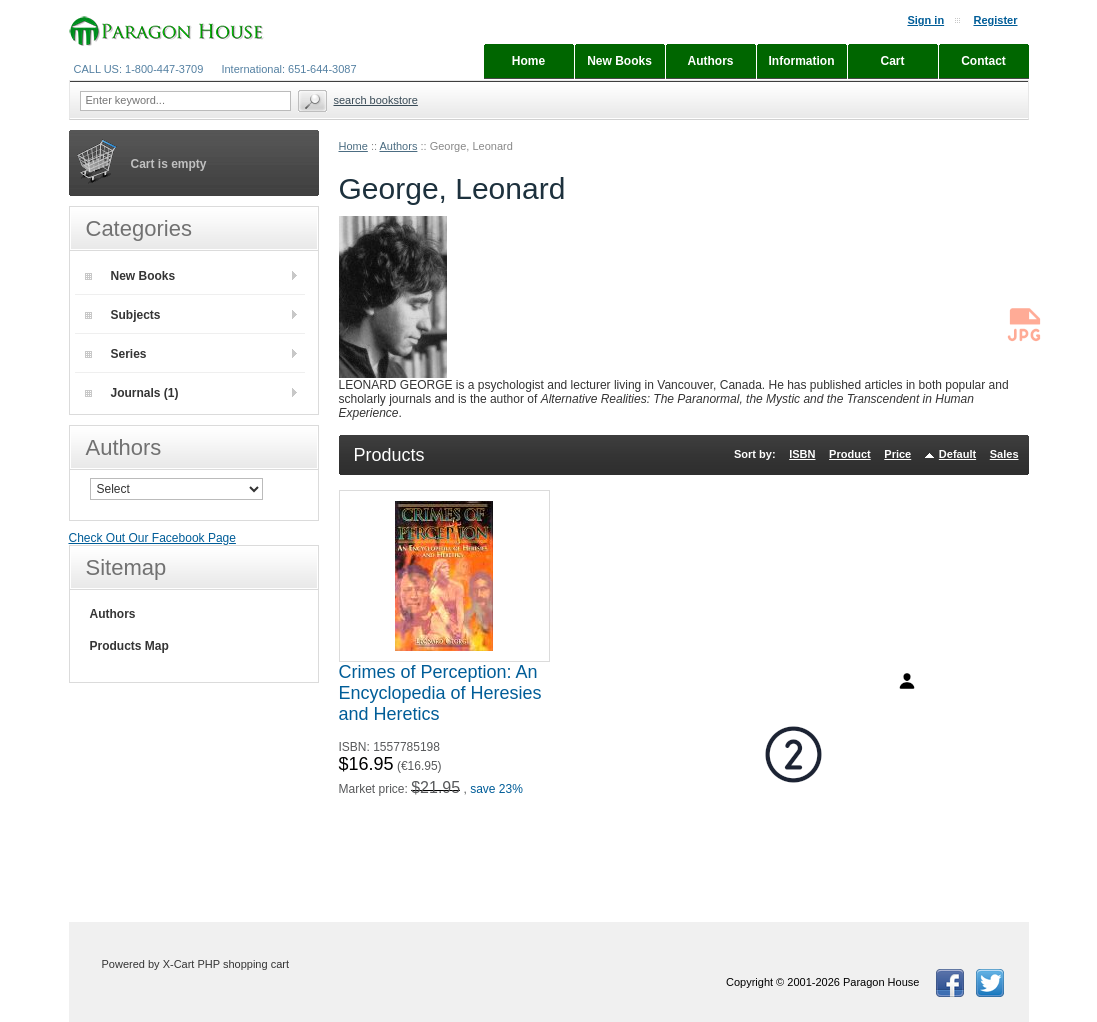  What do you see at coordinates (793, 754) in the screenshot?
I see `indicates step two in a multi-step process` at bounding box center [793, 754].